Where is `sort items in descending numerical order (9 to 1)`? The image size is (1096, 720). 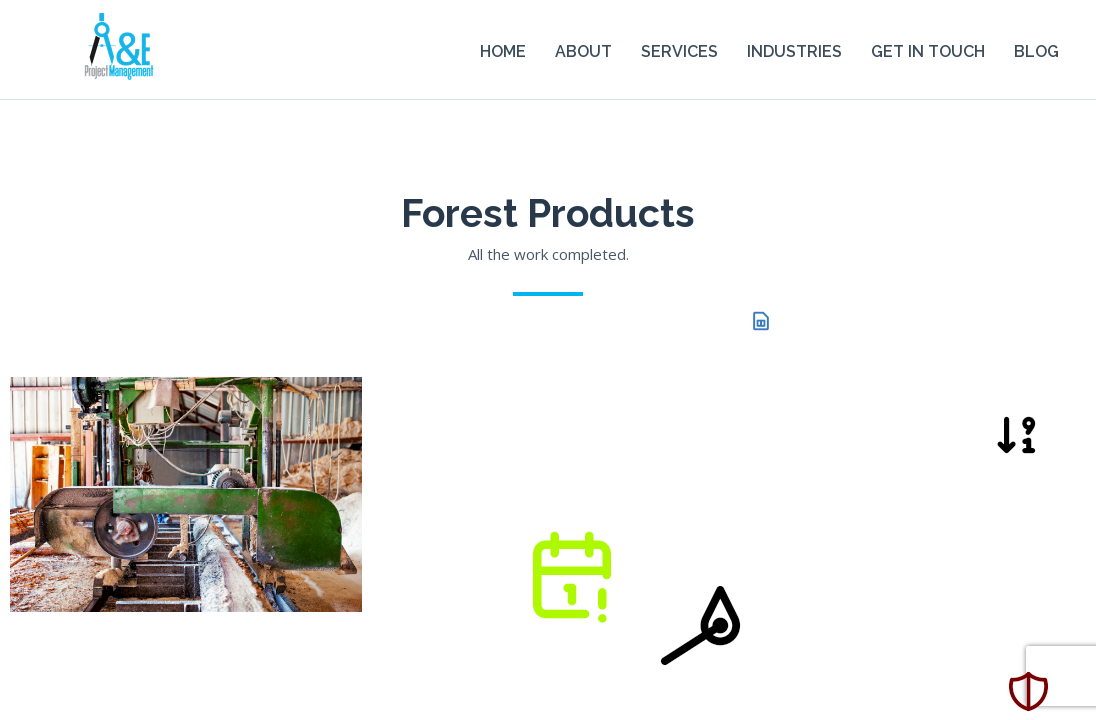
sort items in descending numerical order (9 to 1) is located at coordinates (1017, 435).